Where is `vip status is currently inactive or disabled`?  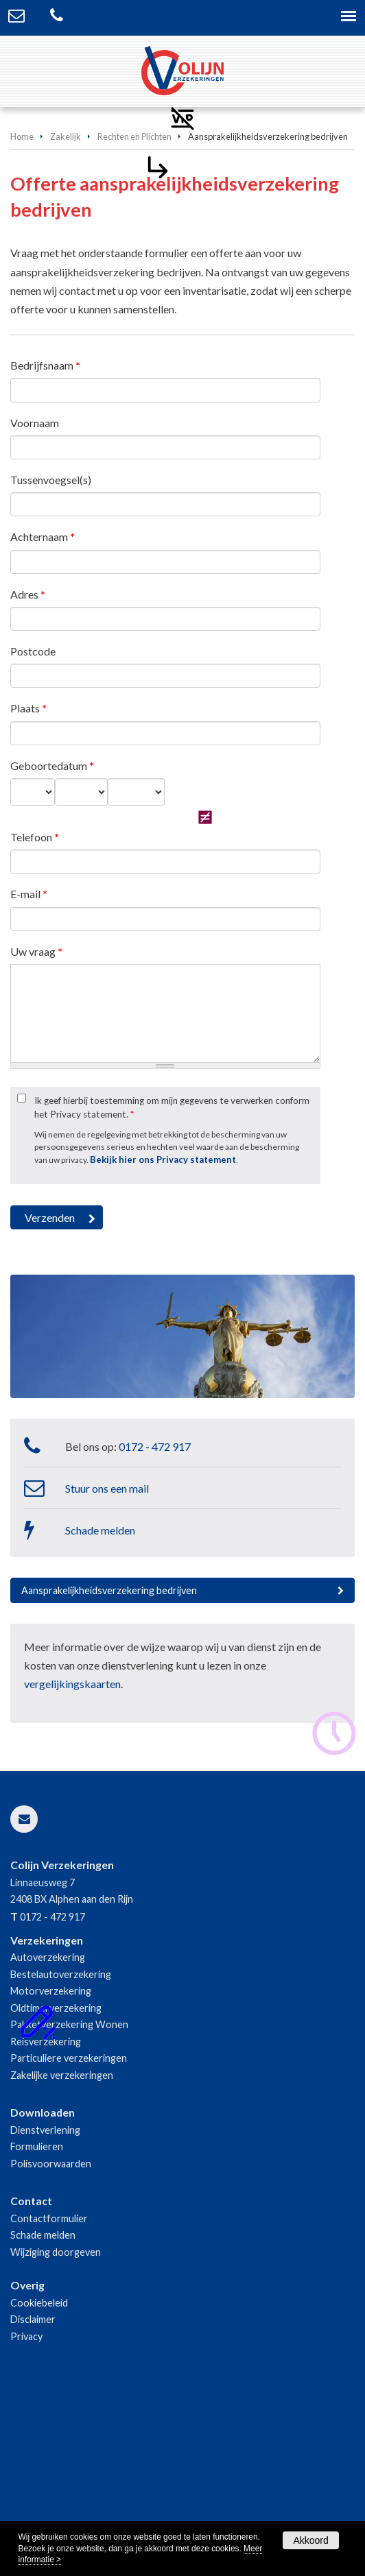
vip status is currently inactive or disabled is located at coordinates (182, 119).